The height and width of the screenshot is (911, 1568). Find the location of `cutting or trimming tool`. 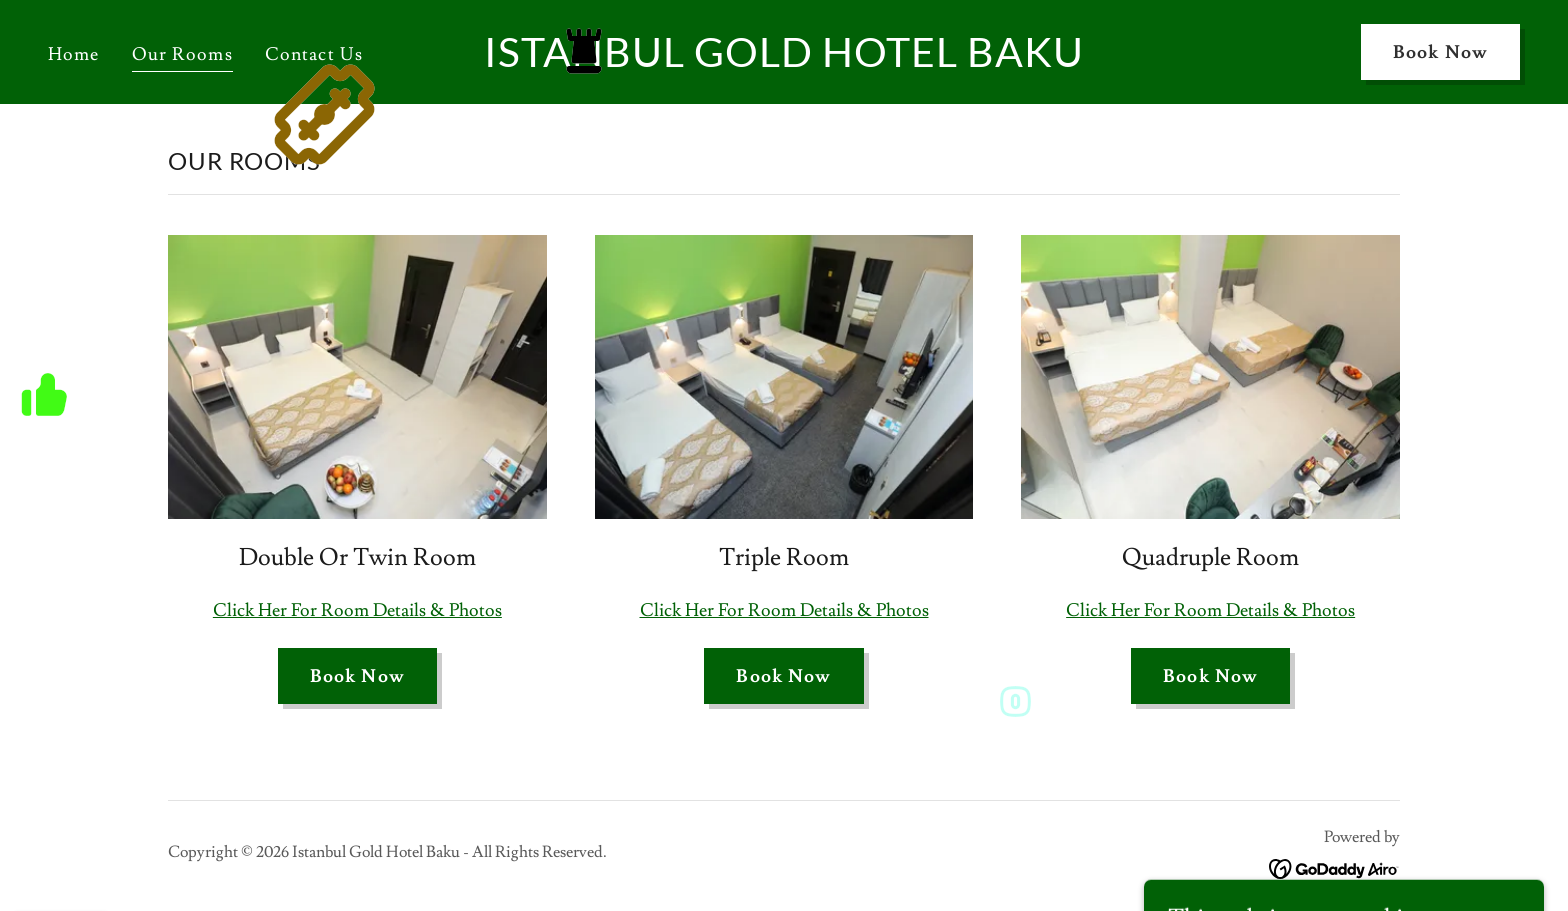

cutting or trimming tool is located at coordinates (324, 114).